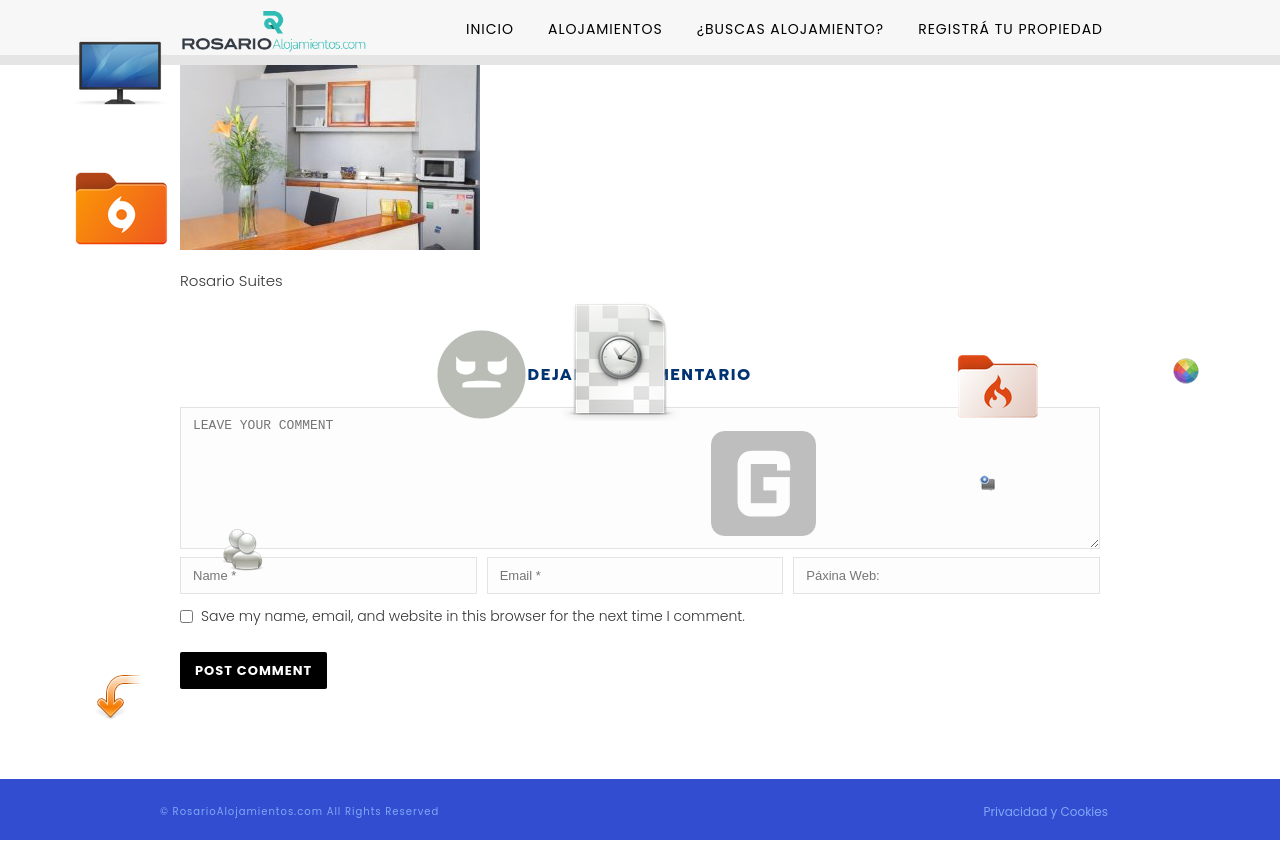 Image resolution: width=1280 pixels, height=864 pixels. What do you see at coordinates (120, 56) in the screenshot?
I see `external display or monitor device` at bounding box center [120, 56].